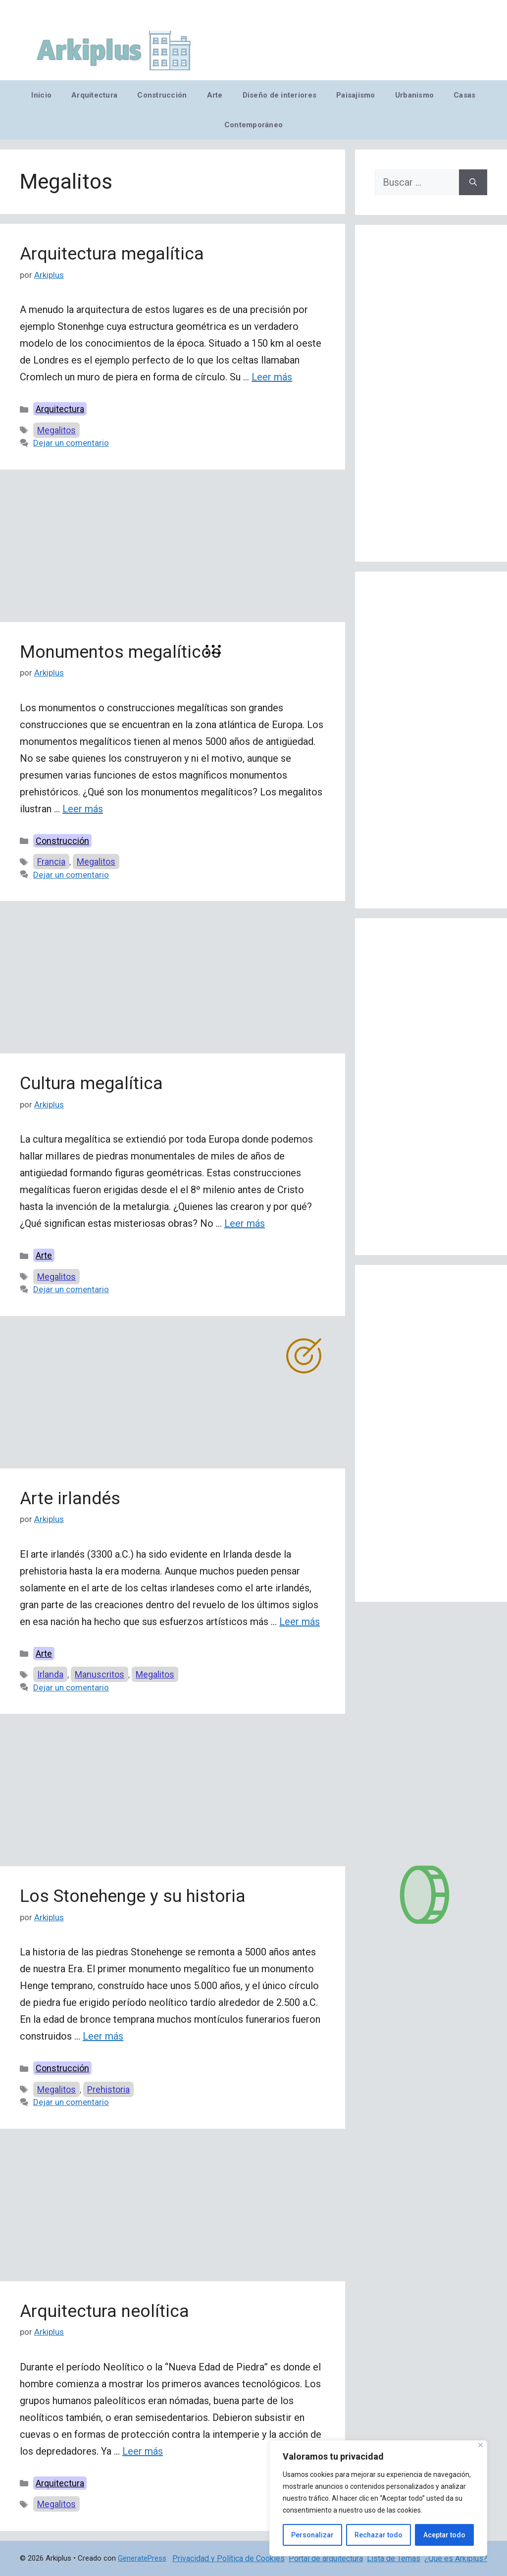 Image resolution: width=507 pixels, height=2576 pixels. I want to click on drag to reorder or rearrange items, so click(213, 649).